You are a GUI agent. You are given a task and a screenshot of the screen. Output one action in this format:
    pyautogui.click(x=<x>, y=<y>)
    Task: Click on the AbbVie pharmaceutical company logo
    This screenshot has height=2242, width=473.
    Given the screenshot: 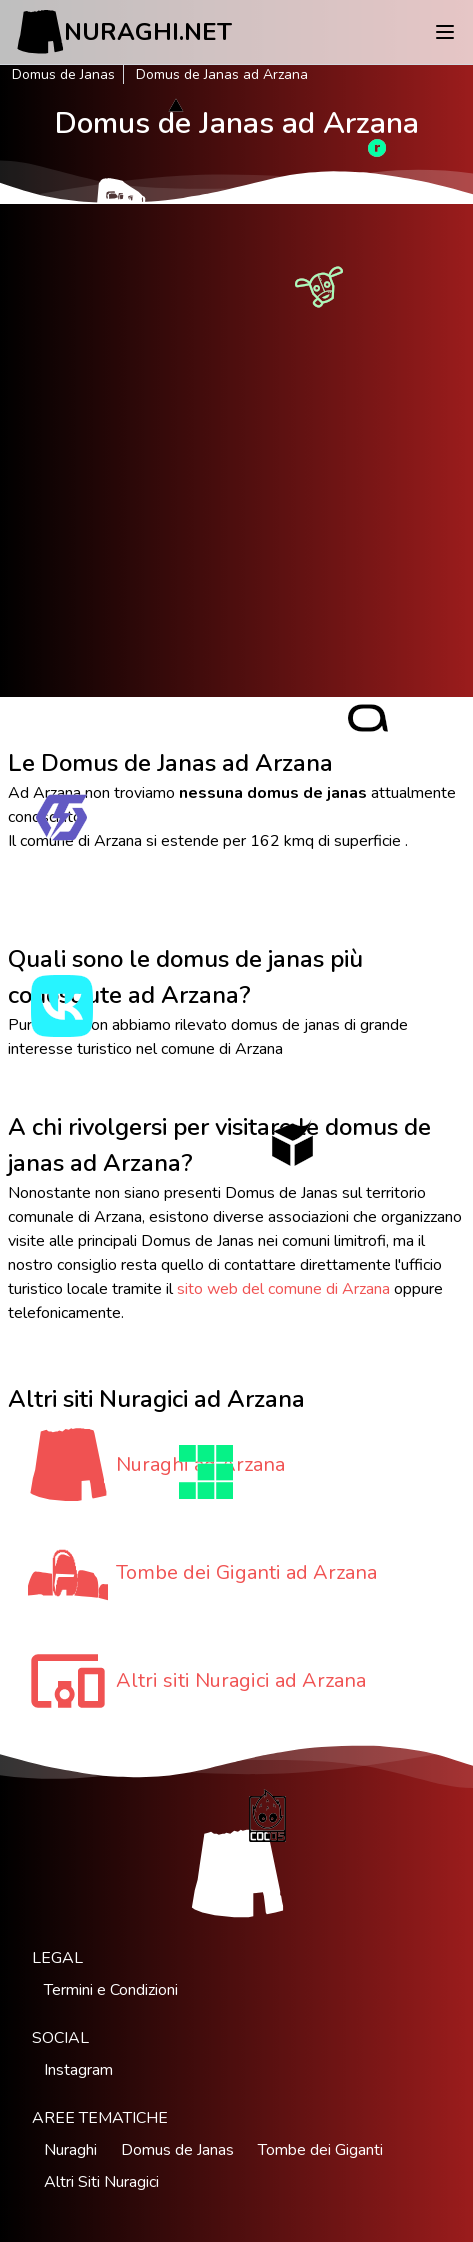 What is the action you would take?
    pyautogui.click(x=368, y=718)
    